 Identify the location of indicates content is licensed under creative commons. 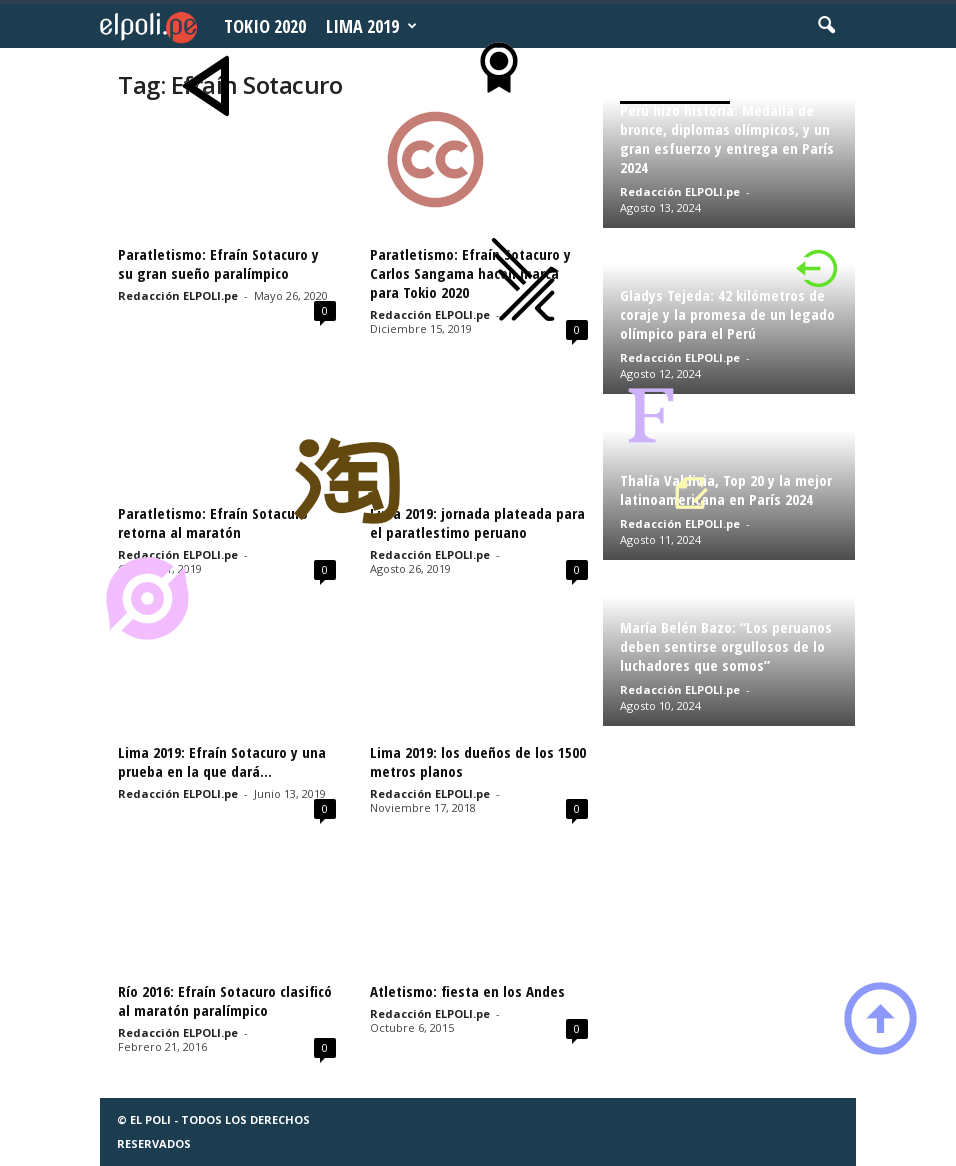
(435, 159).